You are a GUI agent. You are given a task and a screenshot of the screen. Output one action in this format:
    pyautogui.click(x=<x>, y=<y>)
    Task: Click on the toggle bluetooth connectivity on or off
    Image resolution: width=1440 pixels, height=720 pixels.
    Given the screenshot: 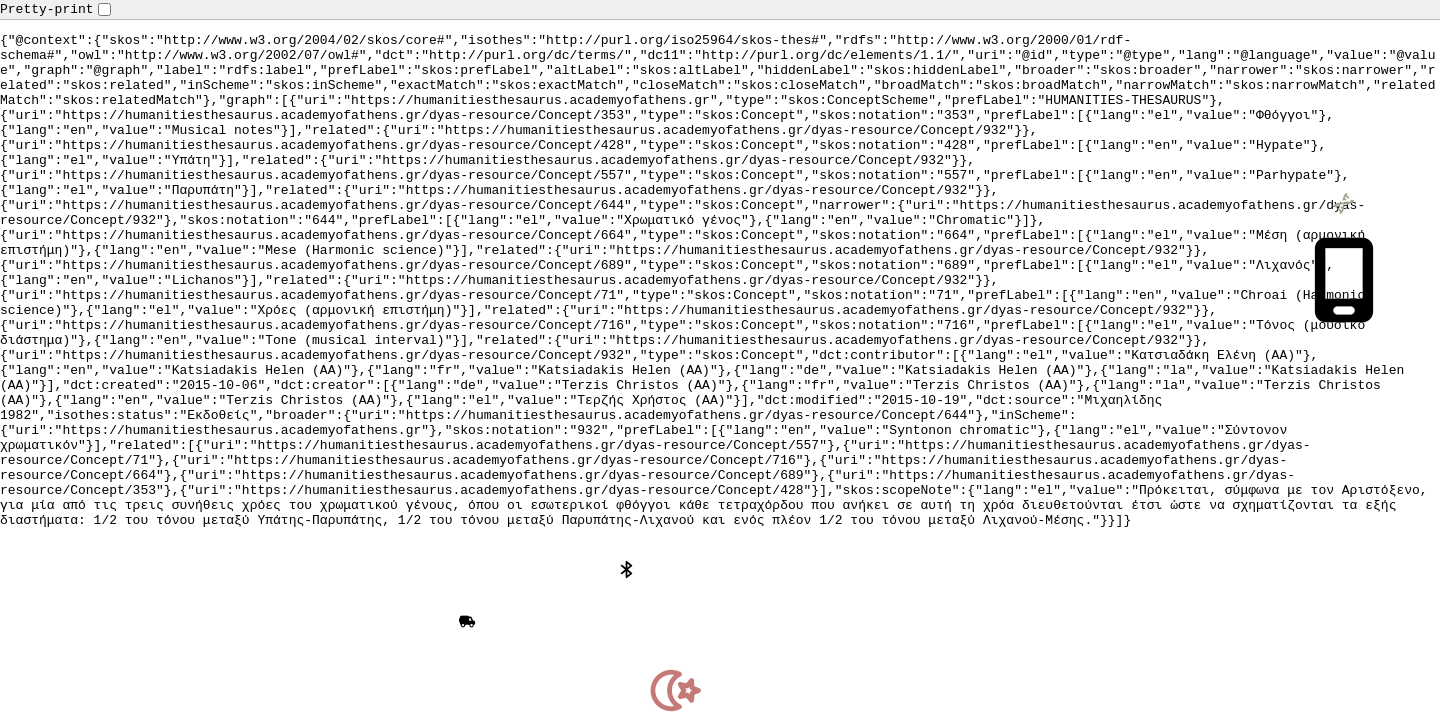 What is the action you would take?
    pyautogui.click(x=626, y=569)
    